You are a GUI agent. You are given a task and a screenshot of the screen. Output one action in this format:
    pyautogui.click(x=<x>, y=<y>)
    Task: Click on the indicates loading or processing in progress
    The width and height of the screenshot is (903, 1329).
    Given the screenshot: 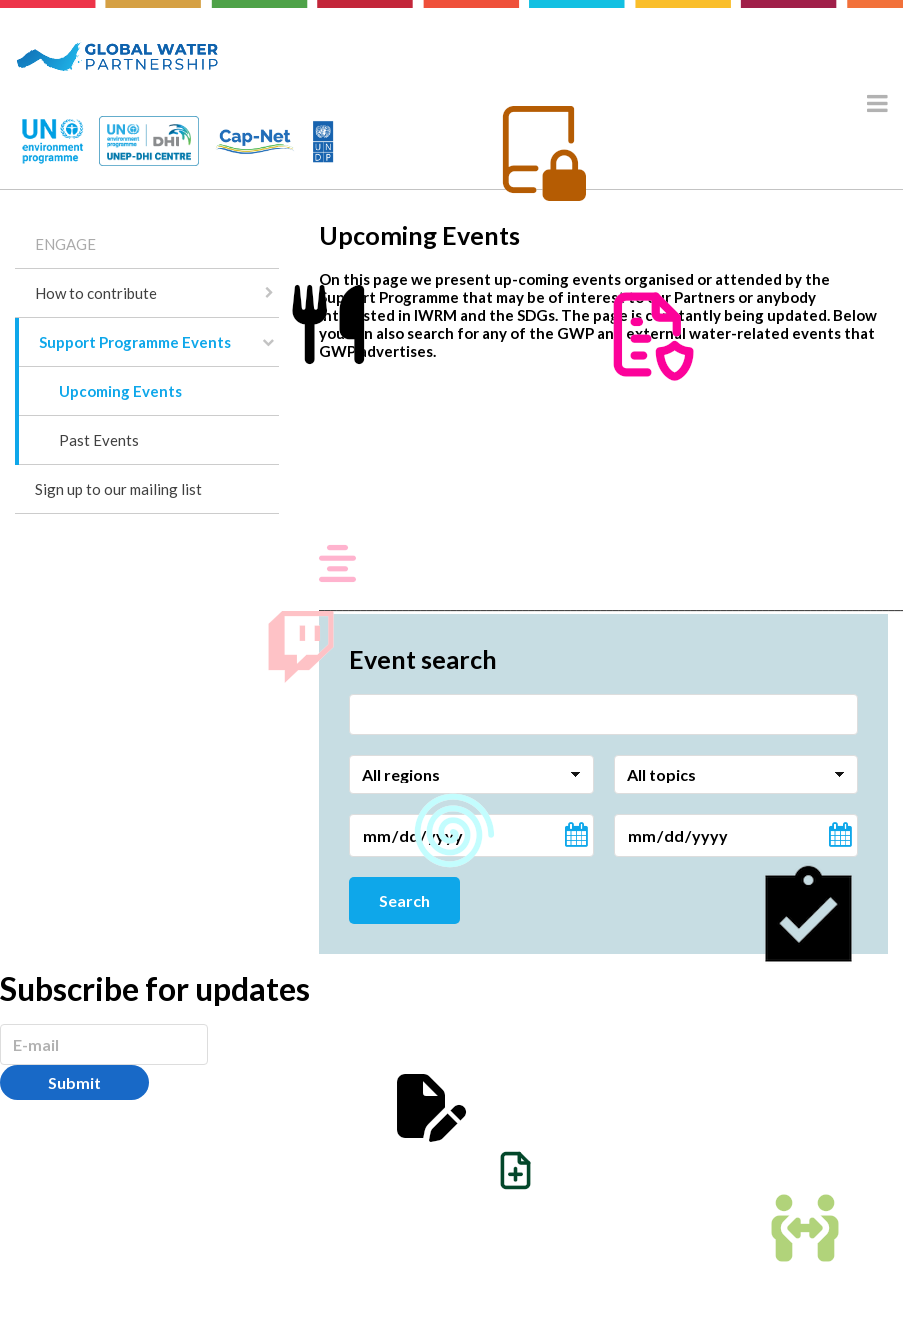 What is the action you would take?
    pyautogui.click(x=450, y=829)
    